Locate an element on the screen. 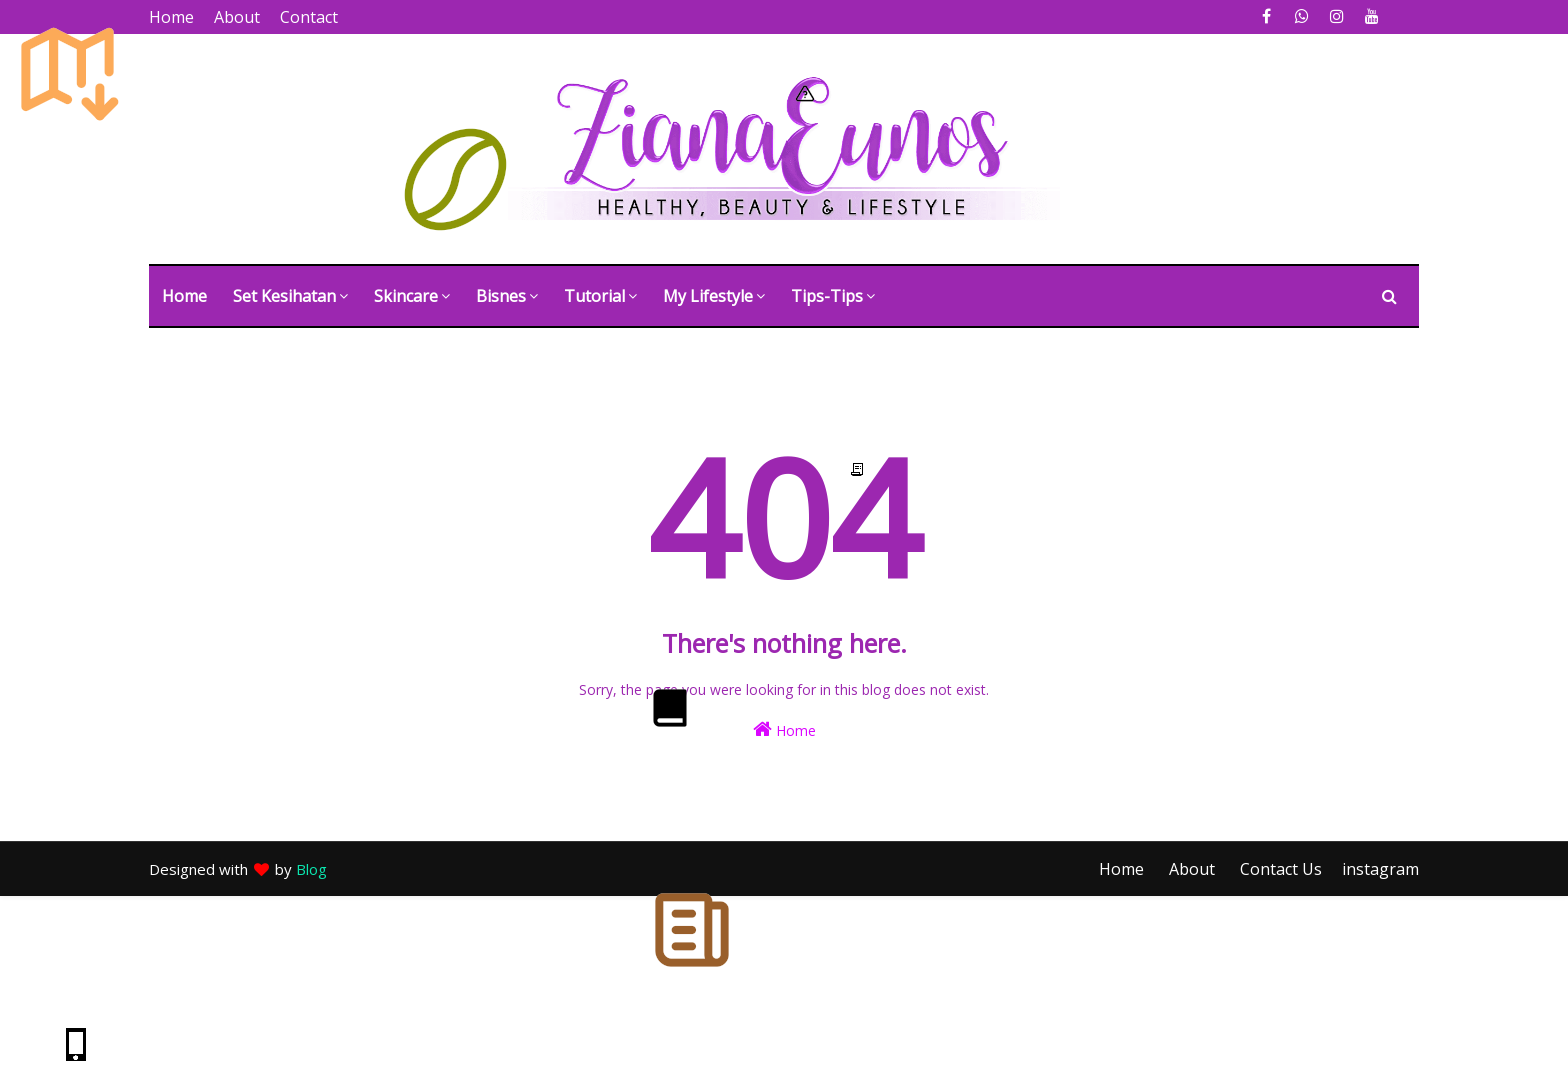  browse coffee shops or cafés nearby is located at coordinates (455, 179).